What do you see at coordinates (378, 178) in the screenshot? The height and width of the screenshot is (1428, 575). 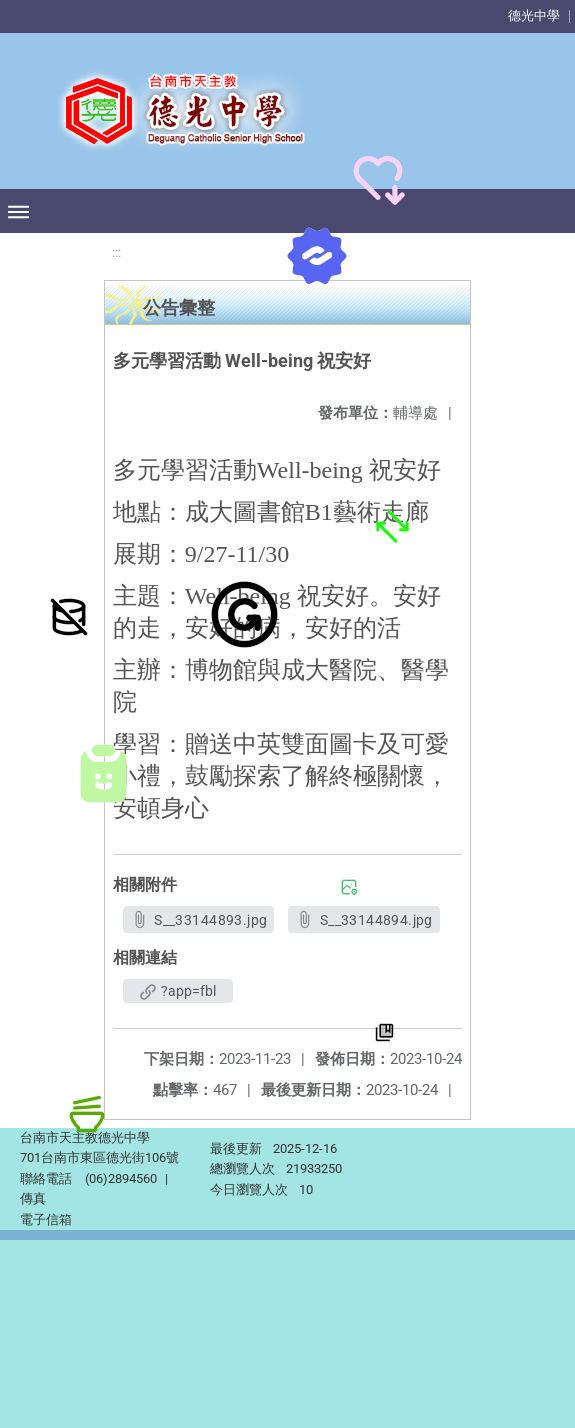 I see `download liked or favorited content` at bounding box center [378, 178].